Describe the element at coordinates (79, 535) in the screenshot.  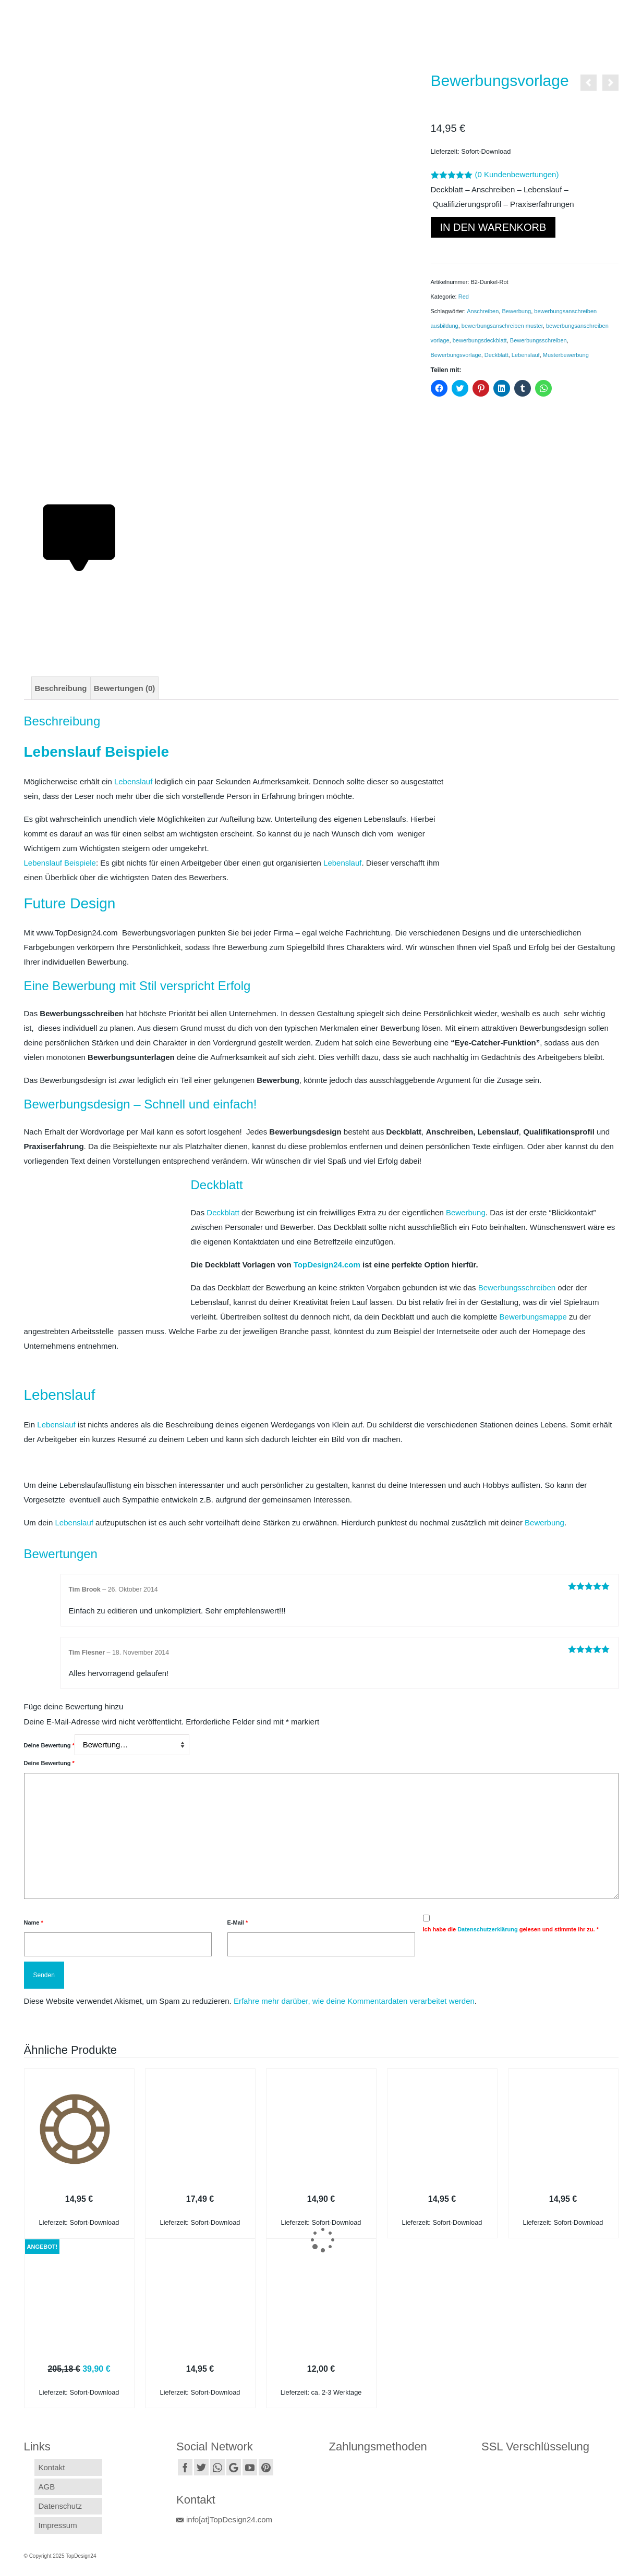
I see `open chat or messaging` at that location.